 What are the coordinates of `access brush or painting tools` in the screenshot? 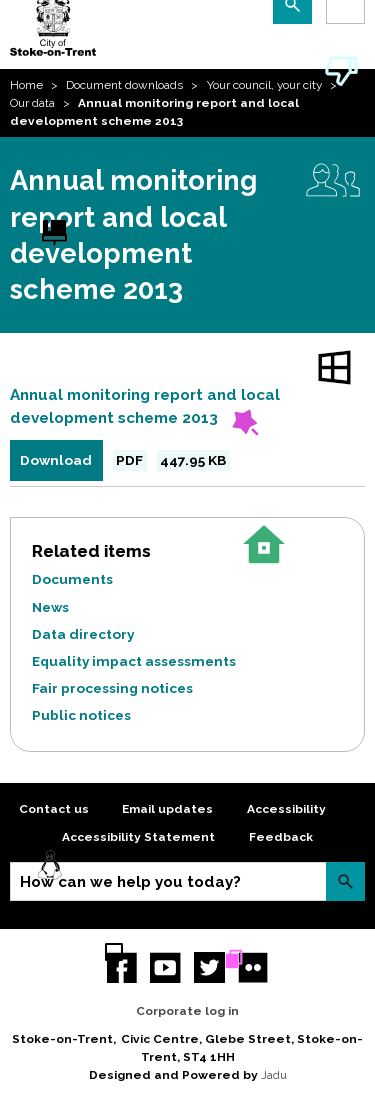 It's located at (54, 231).